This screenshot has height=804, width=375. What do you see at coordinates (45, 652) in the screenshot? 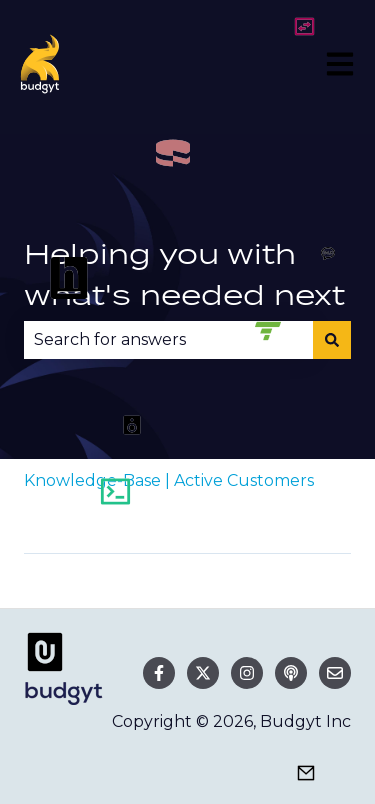
I see `attach a file to your message` at bounding box center [45, 652].